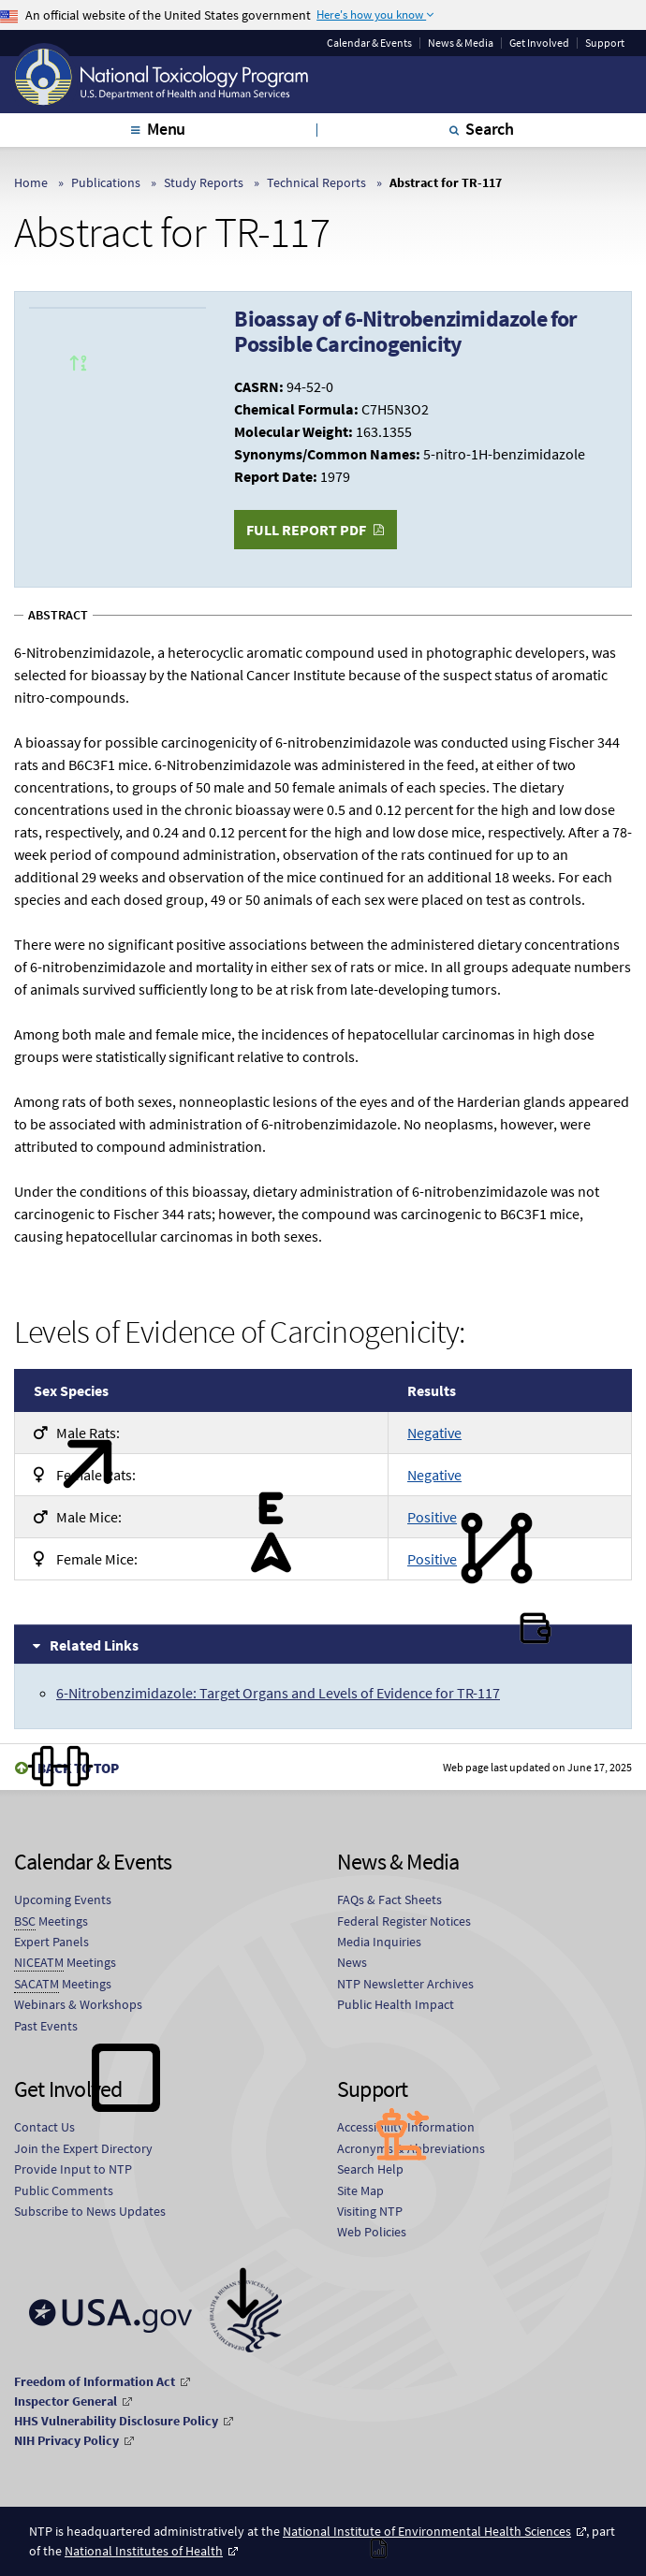 This screenshot has height=2576, width=646. I want to click on view file with growth analytics, so click(378, 2548).